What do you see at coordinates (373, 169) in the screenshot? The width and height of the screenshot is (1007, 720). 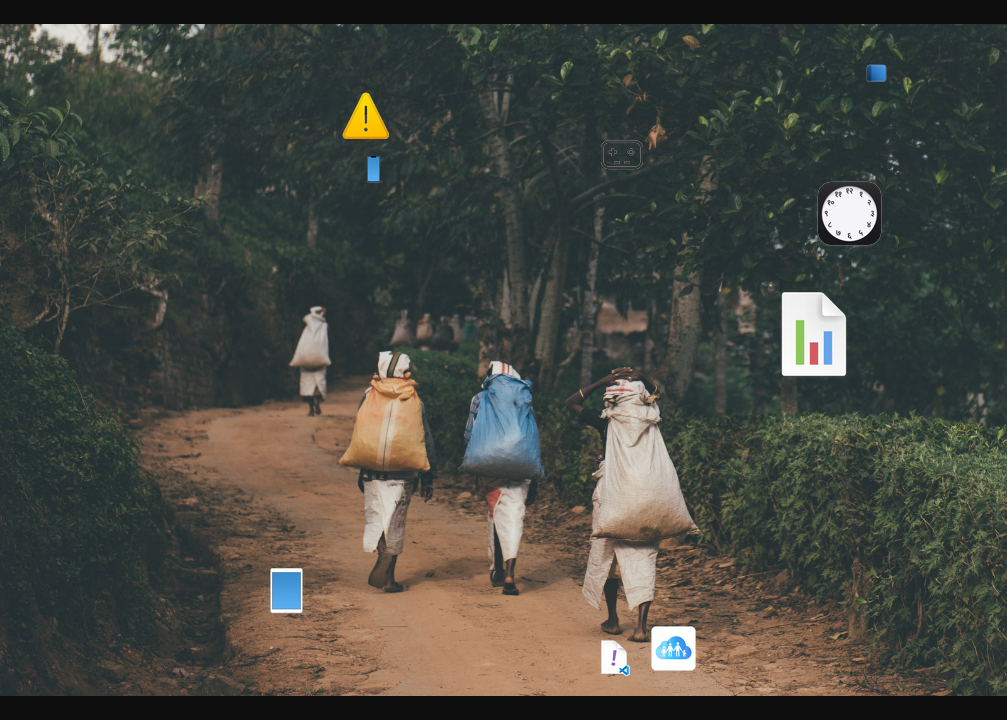 I see `iPhone 13 Pro device icon` at bounding box center [373, 169].